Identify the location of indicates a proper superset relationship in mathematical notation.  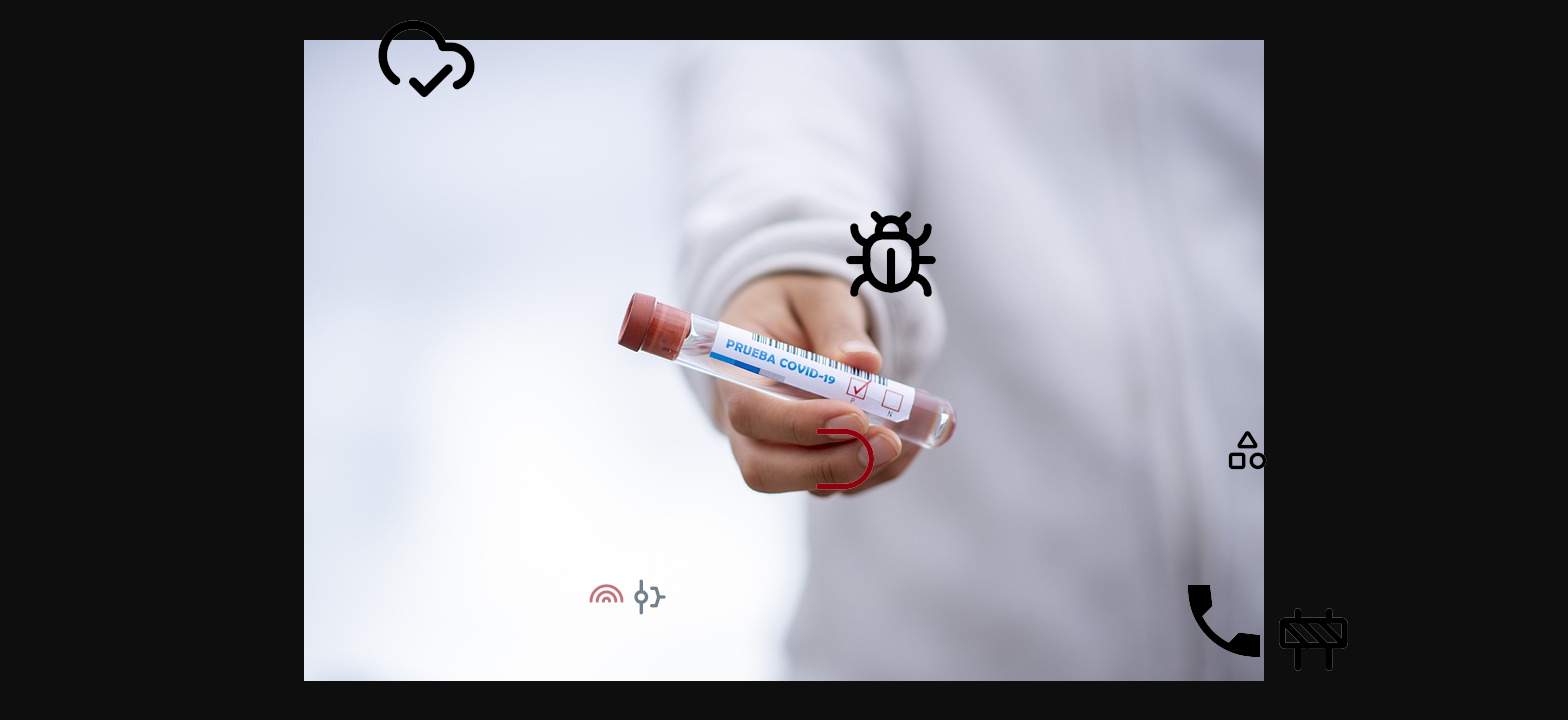
(841, 459).